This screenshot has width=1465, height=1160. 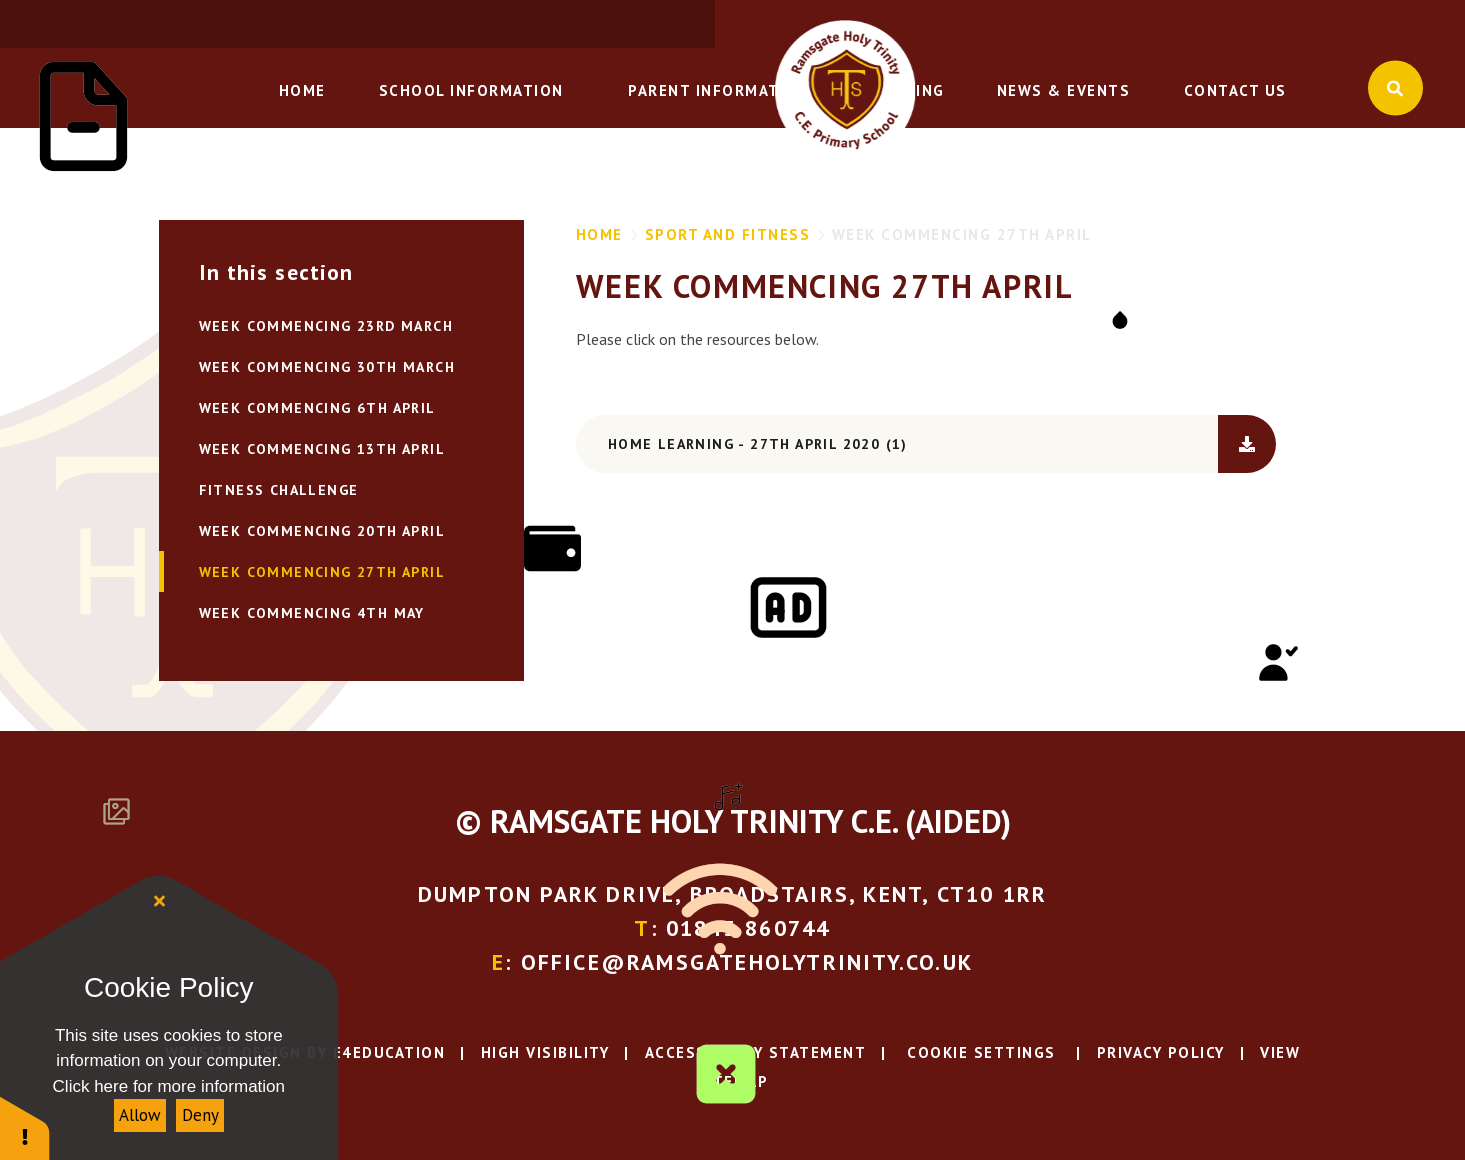 I want to click on indicates active wifi connection, so click(x=720, y=909).